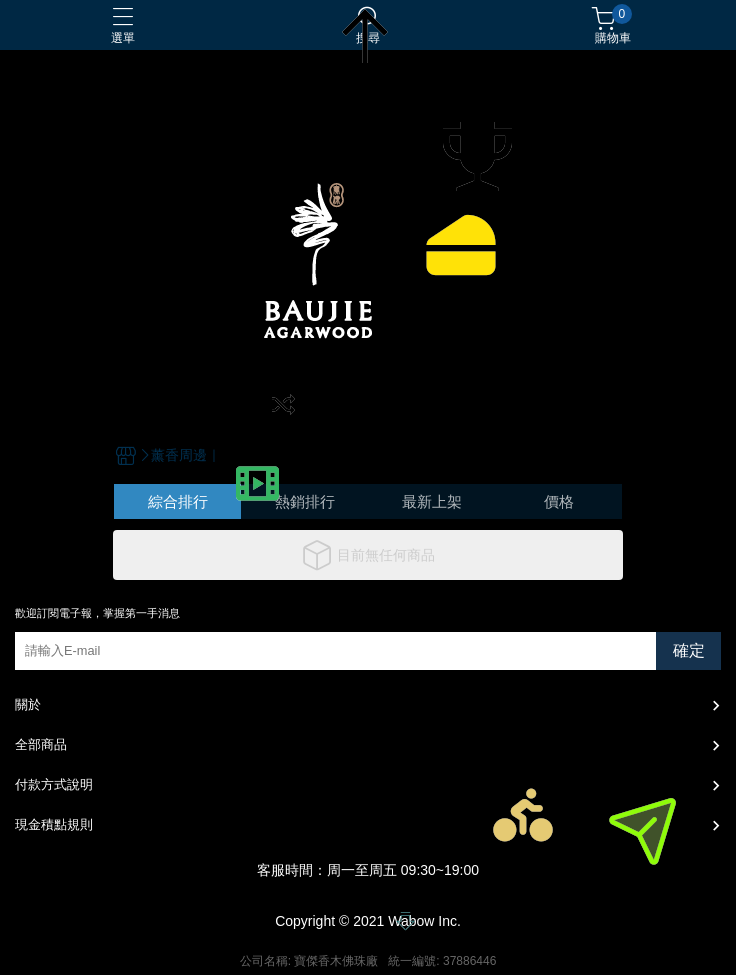  I want to click on shuffle playlist or queue order, so click(283, 404).